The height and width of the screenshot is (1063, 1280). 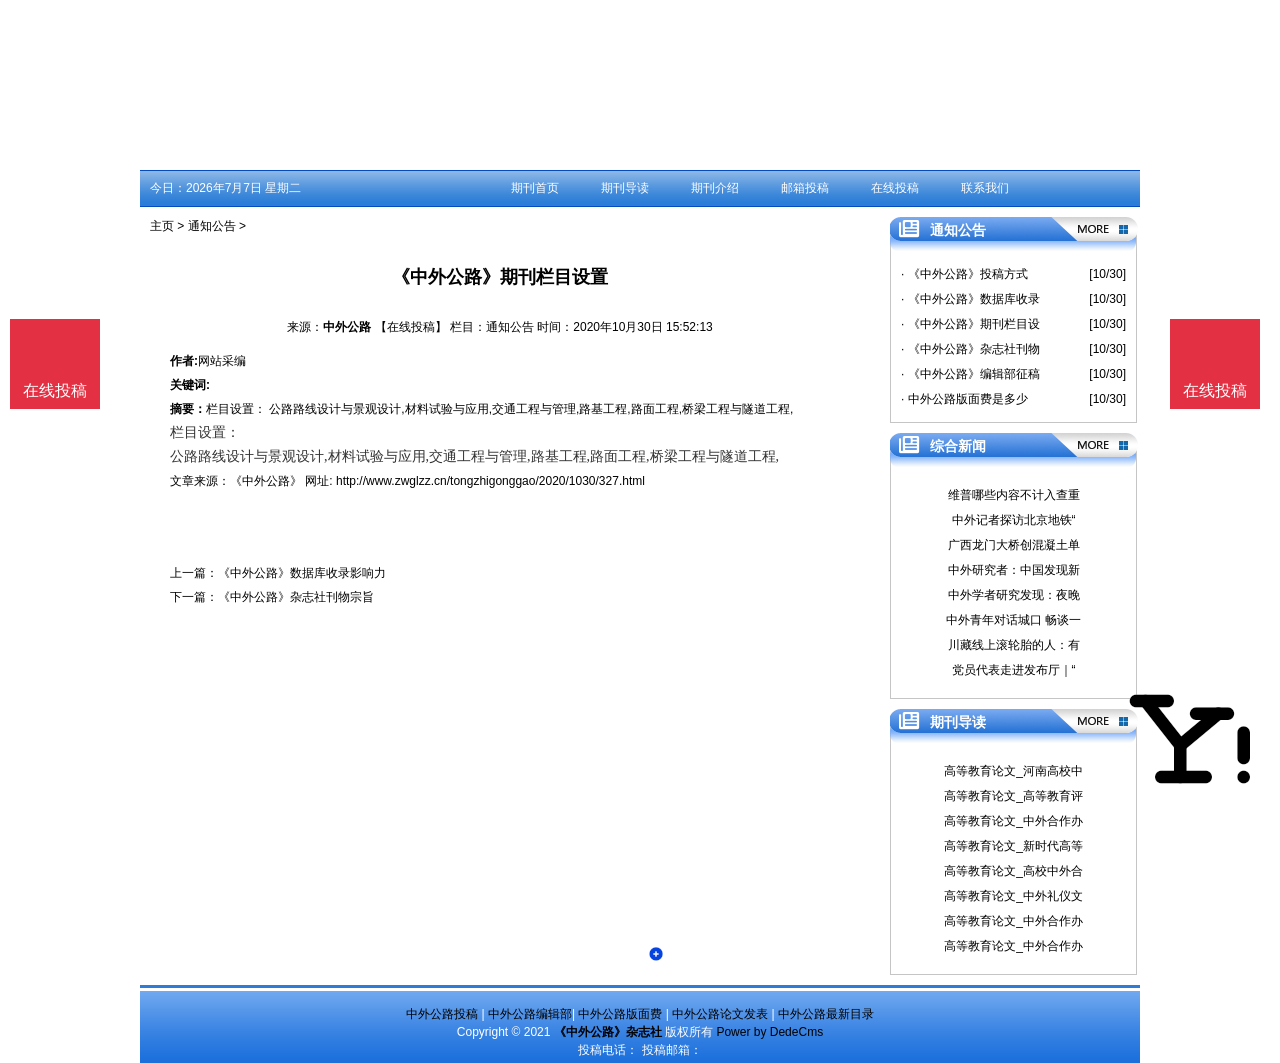 What do you see at coordinates (656, 954) in the screenshot?
I see `add a new item` at bounding box center [656, 954].